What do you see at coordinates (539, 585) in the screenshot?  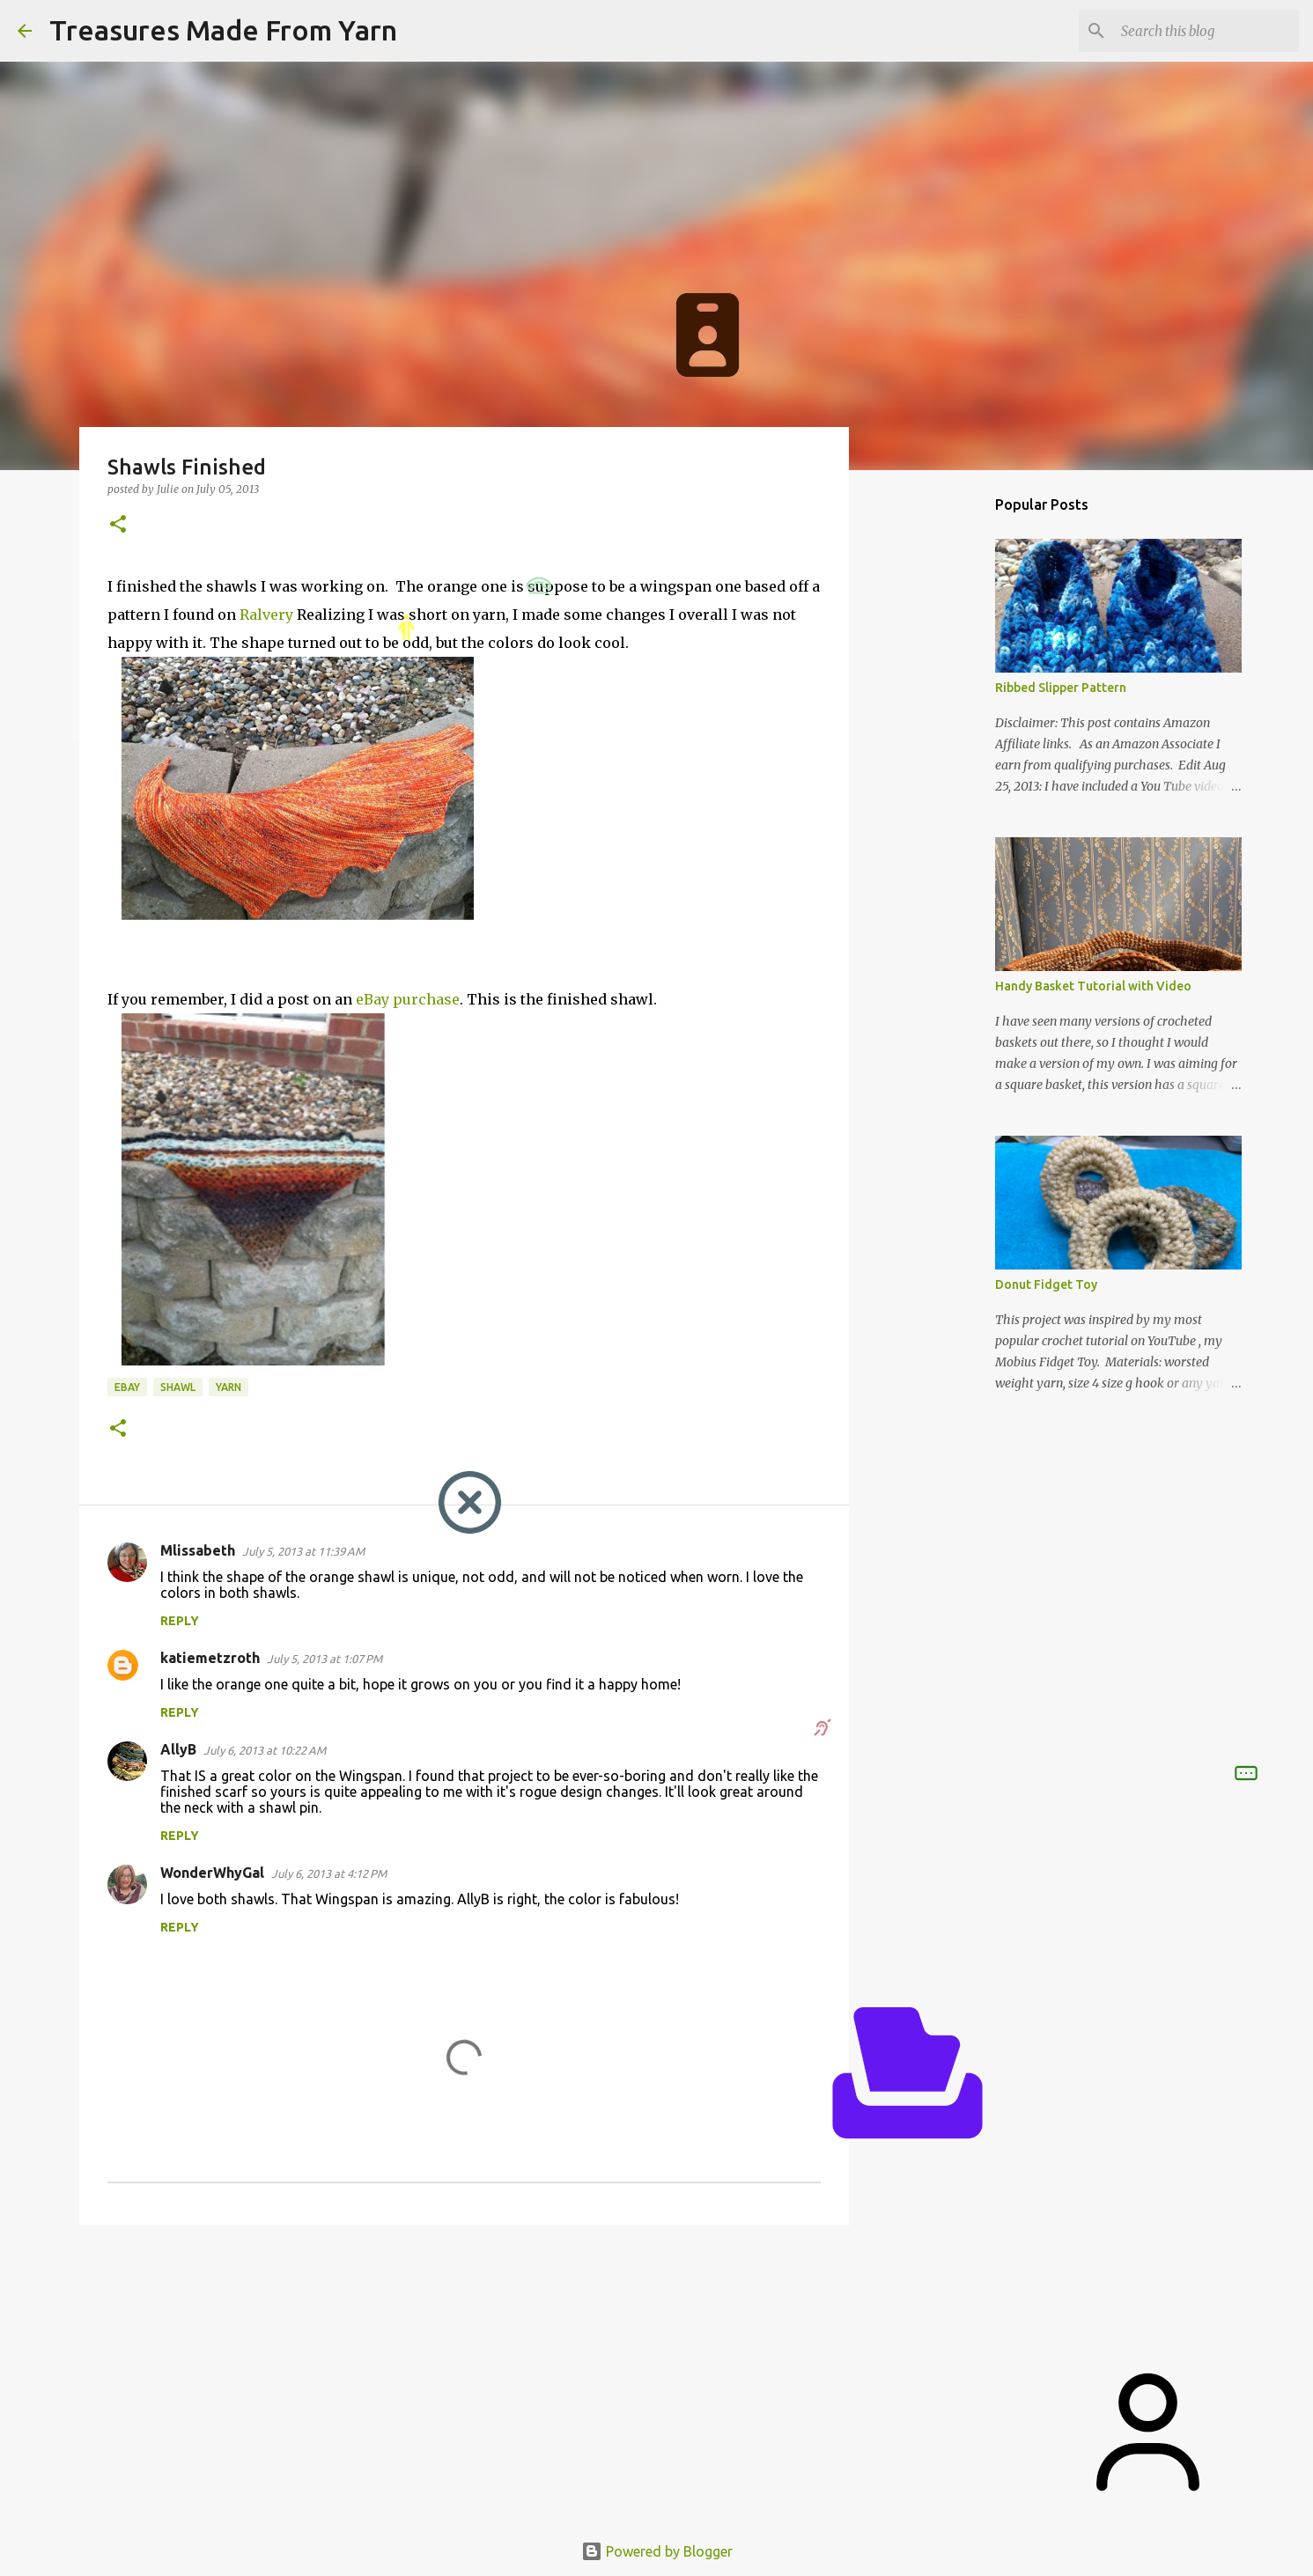 I see `end or hang up a call` at bounding box center [539, 585].